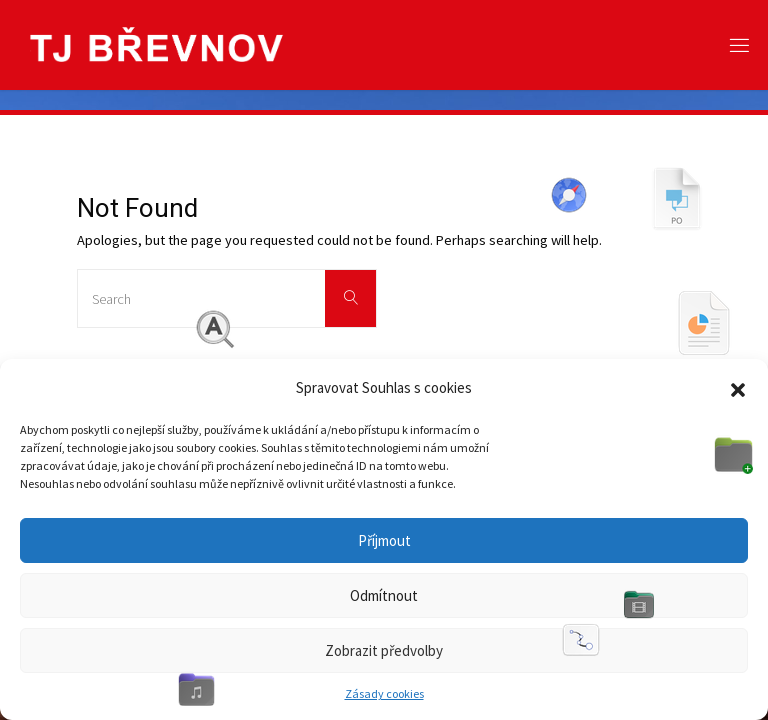 The width and height of the screenshot is (768, 720). What do you see at coordinates (215, 329) in the screenshot?
I see `search for text or content` at bounding box center [215, 329].